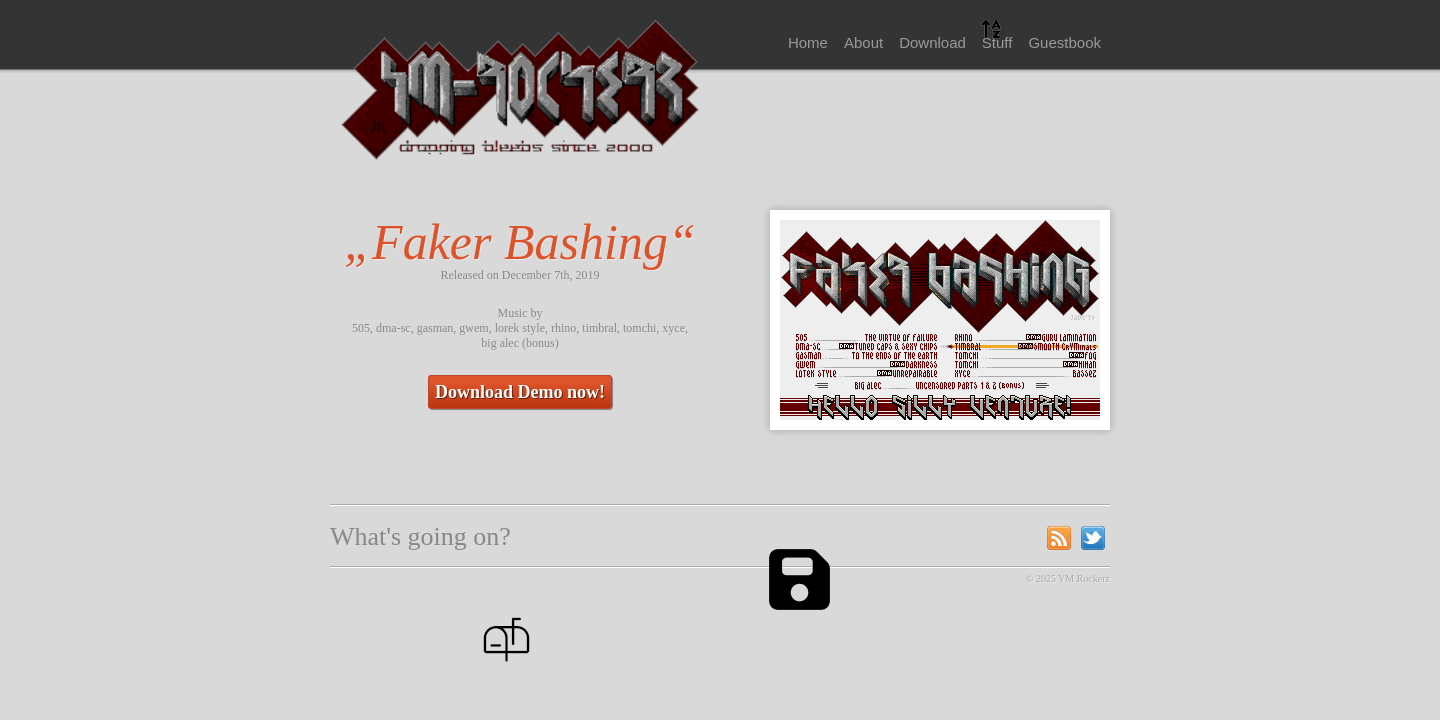 Image resolution: width=1440 pixels, height=720 pixels. What do you see at coordinates (506, 640) in the screenshot?
I see `access your mailbox or inbox` at bounding box center [506, 640].